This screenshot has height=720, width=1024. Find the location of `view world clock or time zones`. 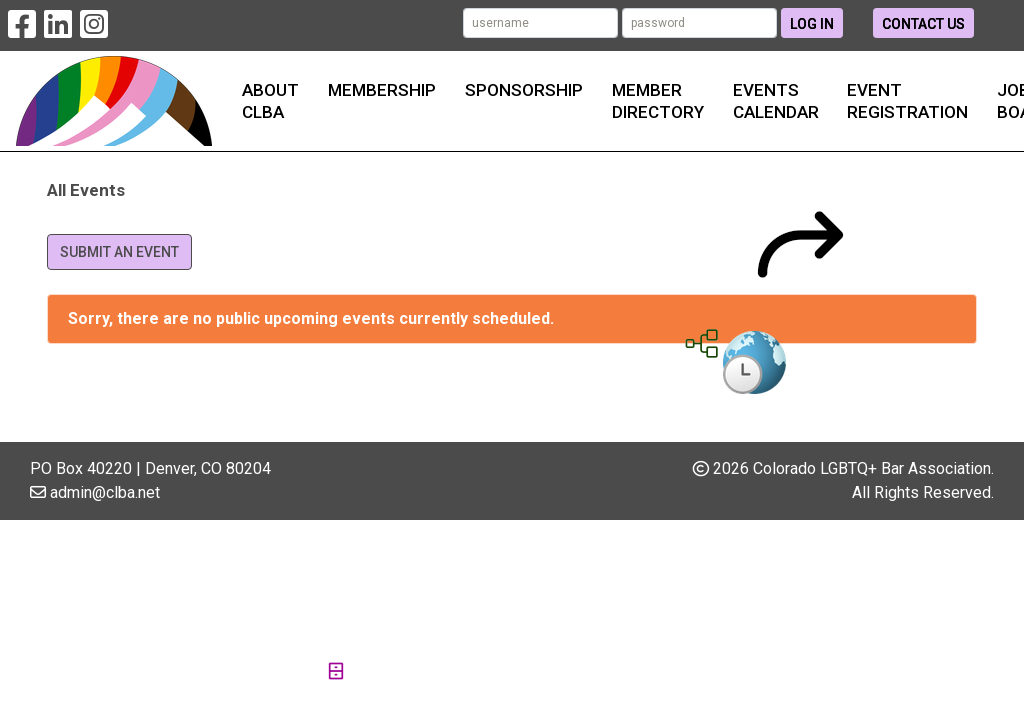

view world clock or time zones is located at coordinates (754, 362).